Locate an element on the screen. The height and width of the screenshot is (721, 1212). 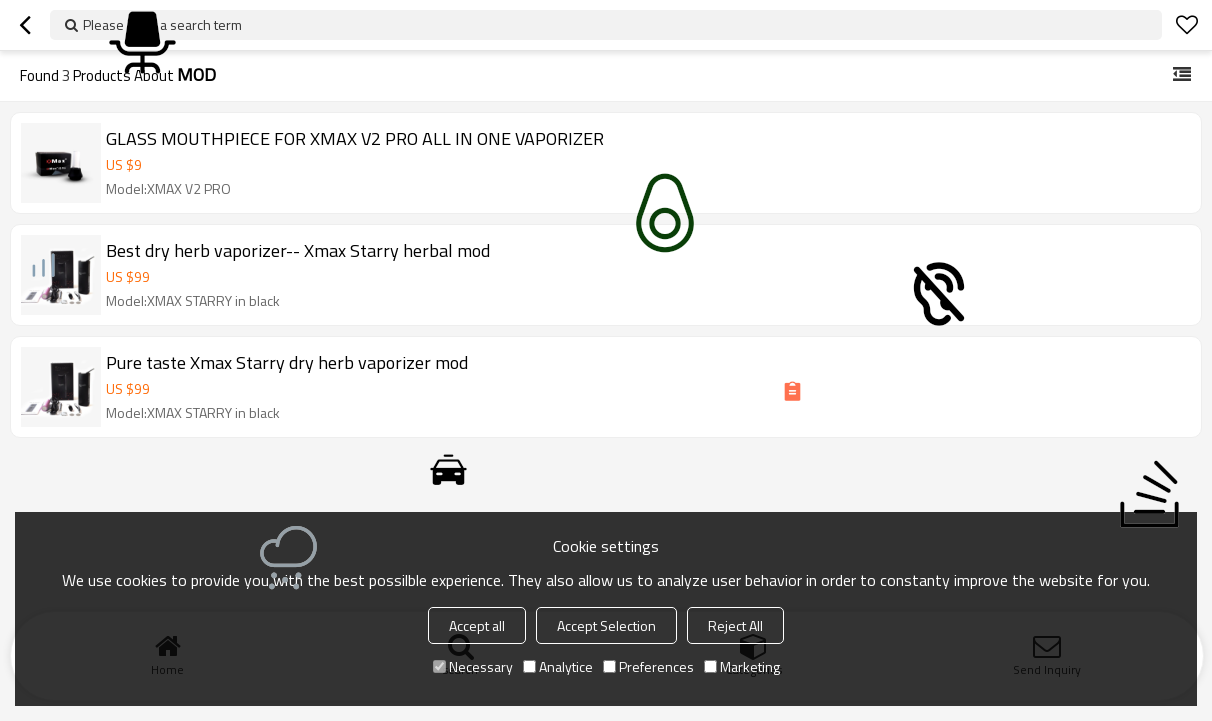
workspace or office settings is located at coordinates (142, 42).